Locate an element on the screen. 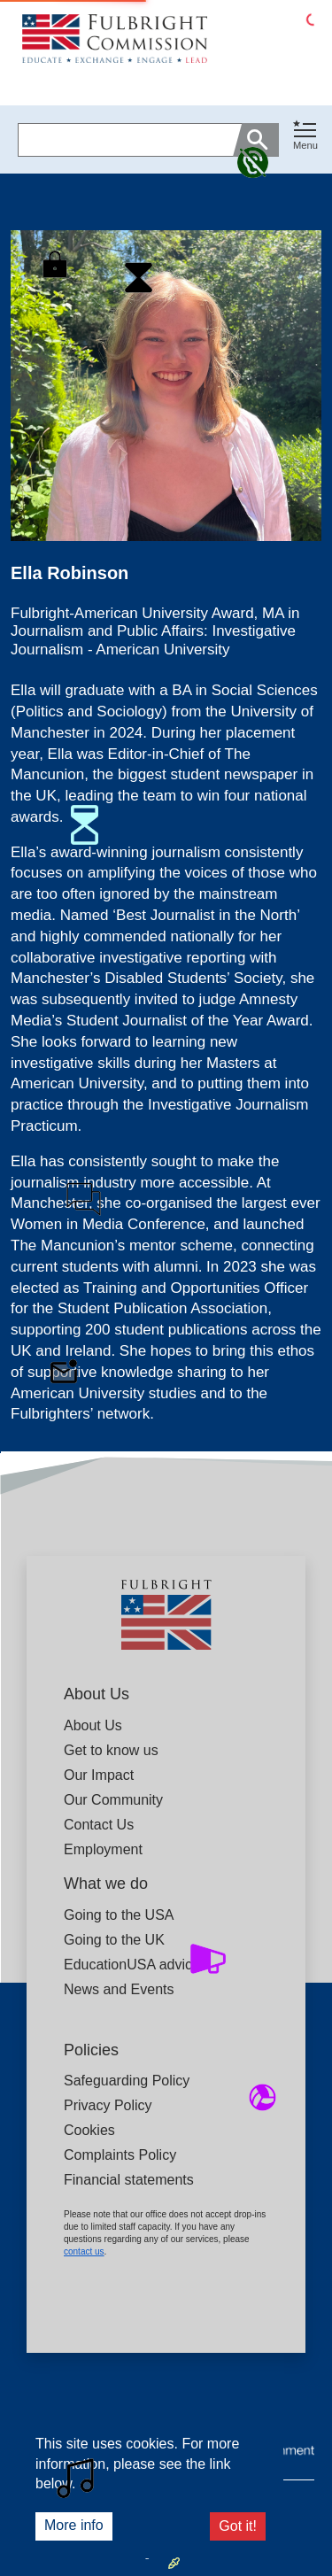 This screenshot has width=332, height=2576. access music library or audio files is located at coordinates (77, 2479).